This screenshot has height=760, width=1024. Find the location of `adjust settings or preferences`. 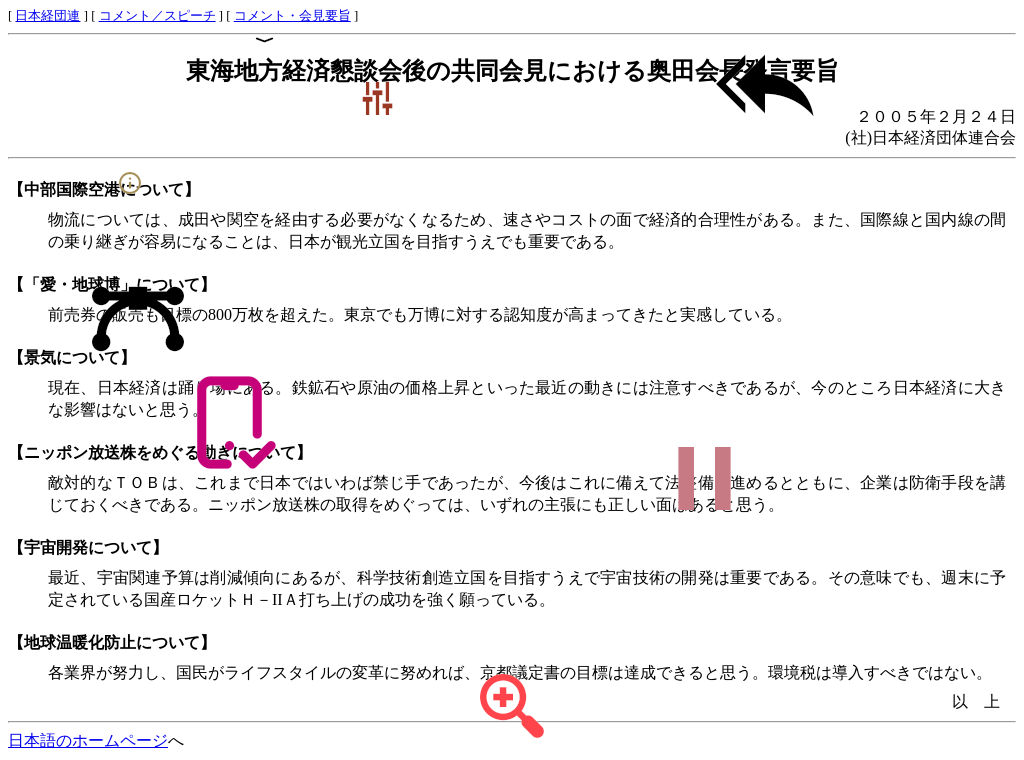

adjust settings or preferences is located at coordinates (377, 98).